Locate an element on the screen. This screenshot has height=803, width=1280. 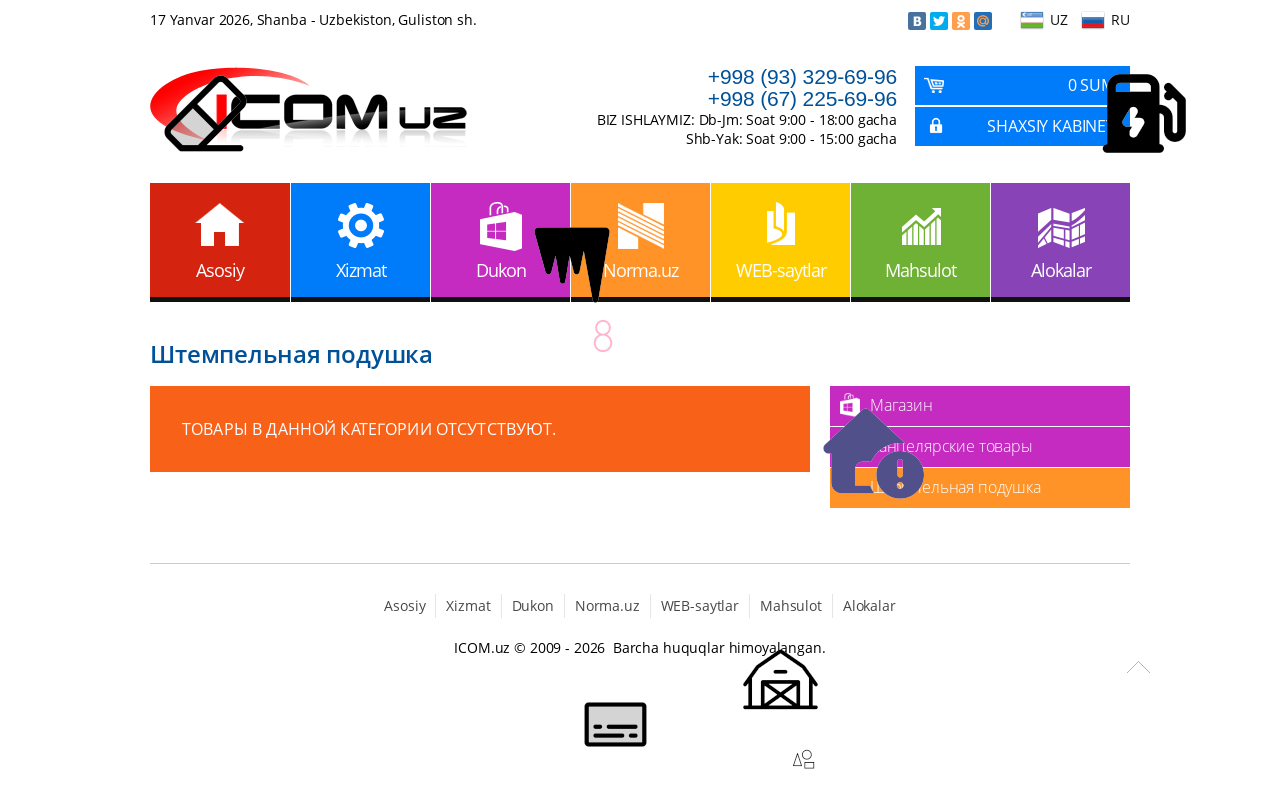
indicates freezing or cold weather conditions is located at coordinates (572, 265).